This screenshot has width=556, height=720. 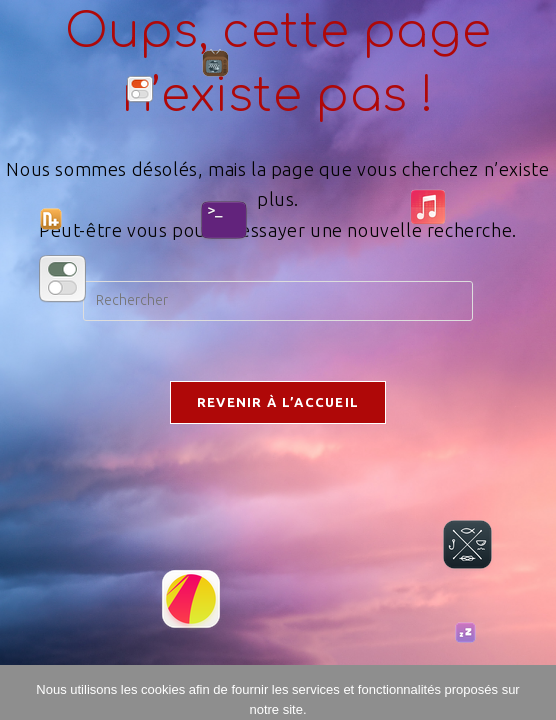 What do you see at coordinates (62, 278) in the screenshot?
I see `open system settings or preferences` at bounding box center [62, 278].